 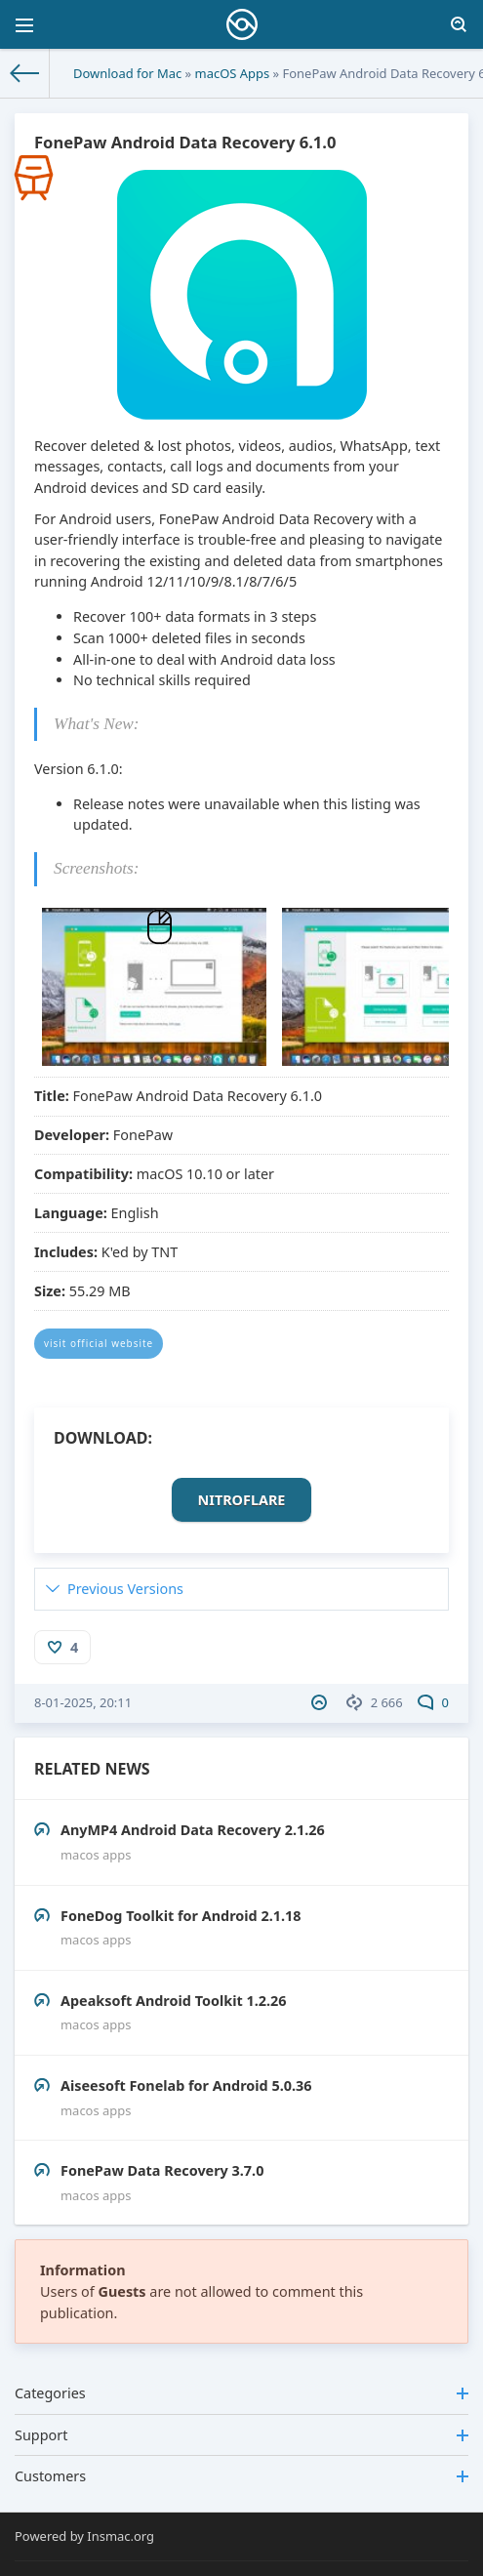 I want to click on right-click to open context menu, so click(x=159, y=926).